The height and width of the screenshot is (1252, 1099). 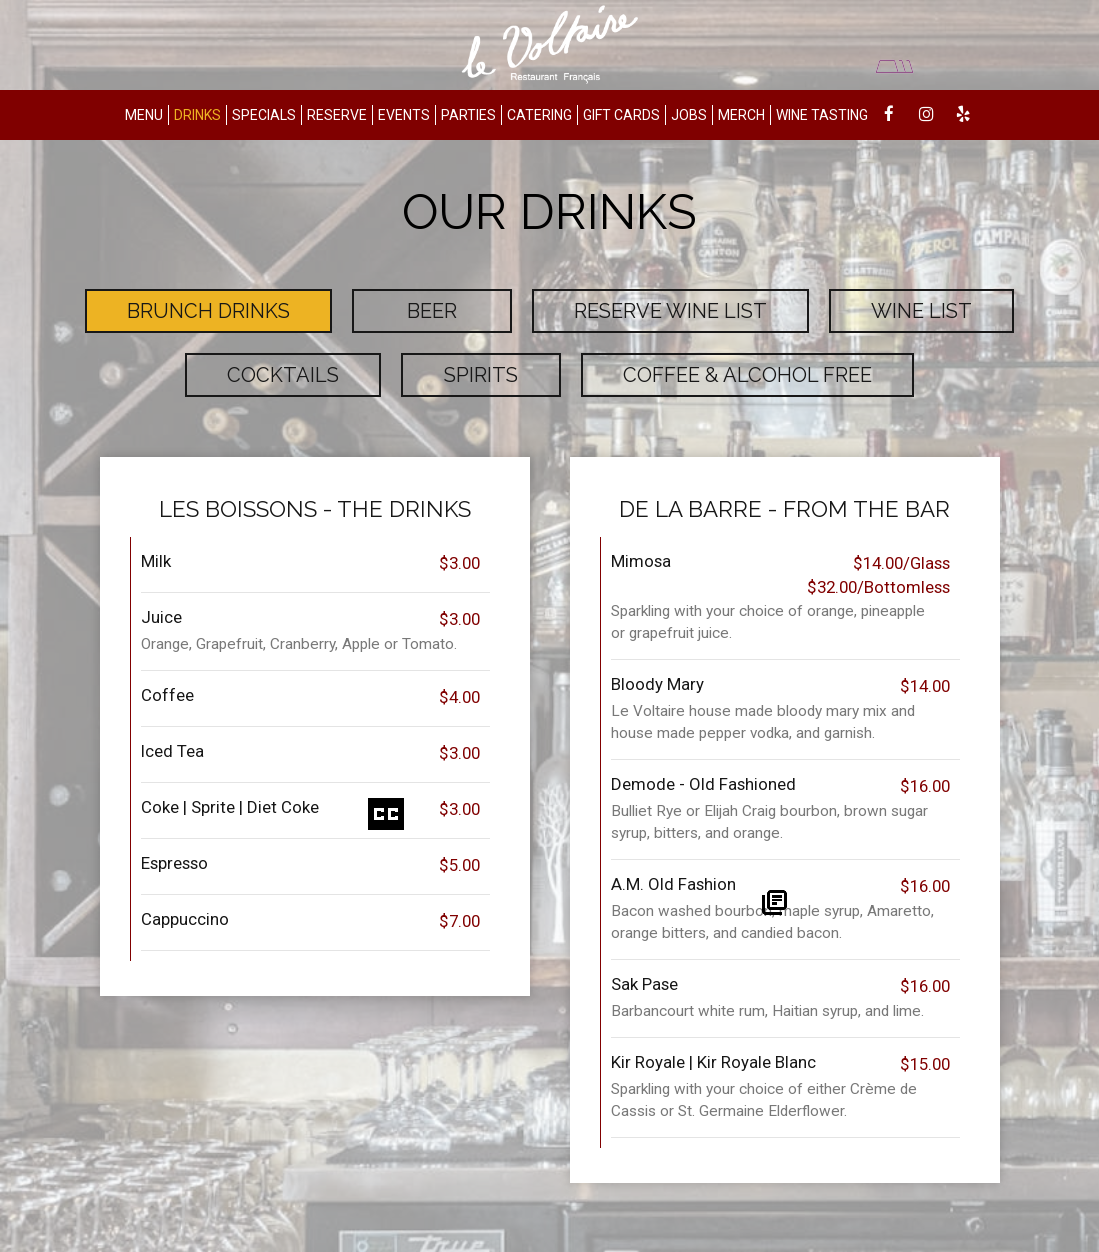 What do you see at coordinates (386, 814) in the screenshot?
I see `enable closed captions for video content` at bounding box center [386, 814].